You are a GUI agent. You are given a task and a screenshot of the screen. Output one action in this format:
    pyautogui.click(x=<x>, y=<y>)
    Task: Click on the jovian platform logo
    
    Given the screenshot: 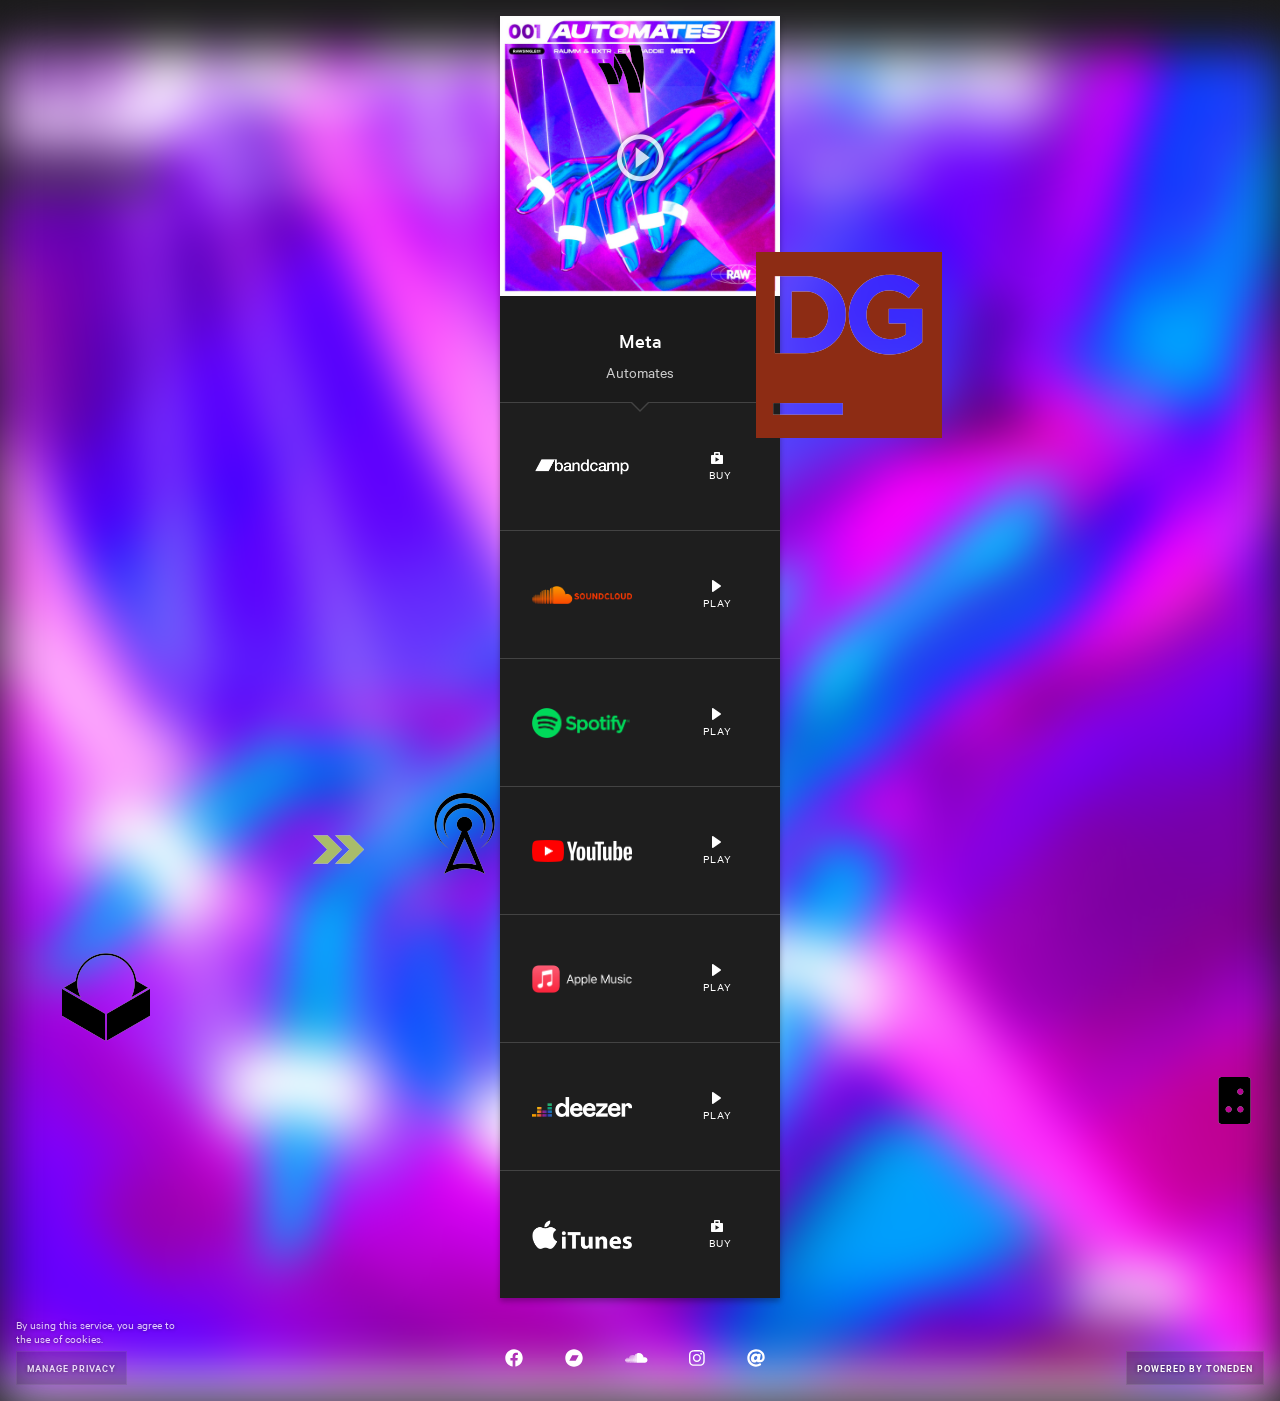 What is the action you would take?
    pyautogui.click(x=1234, y=1100)
    